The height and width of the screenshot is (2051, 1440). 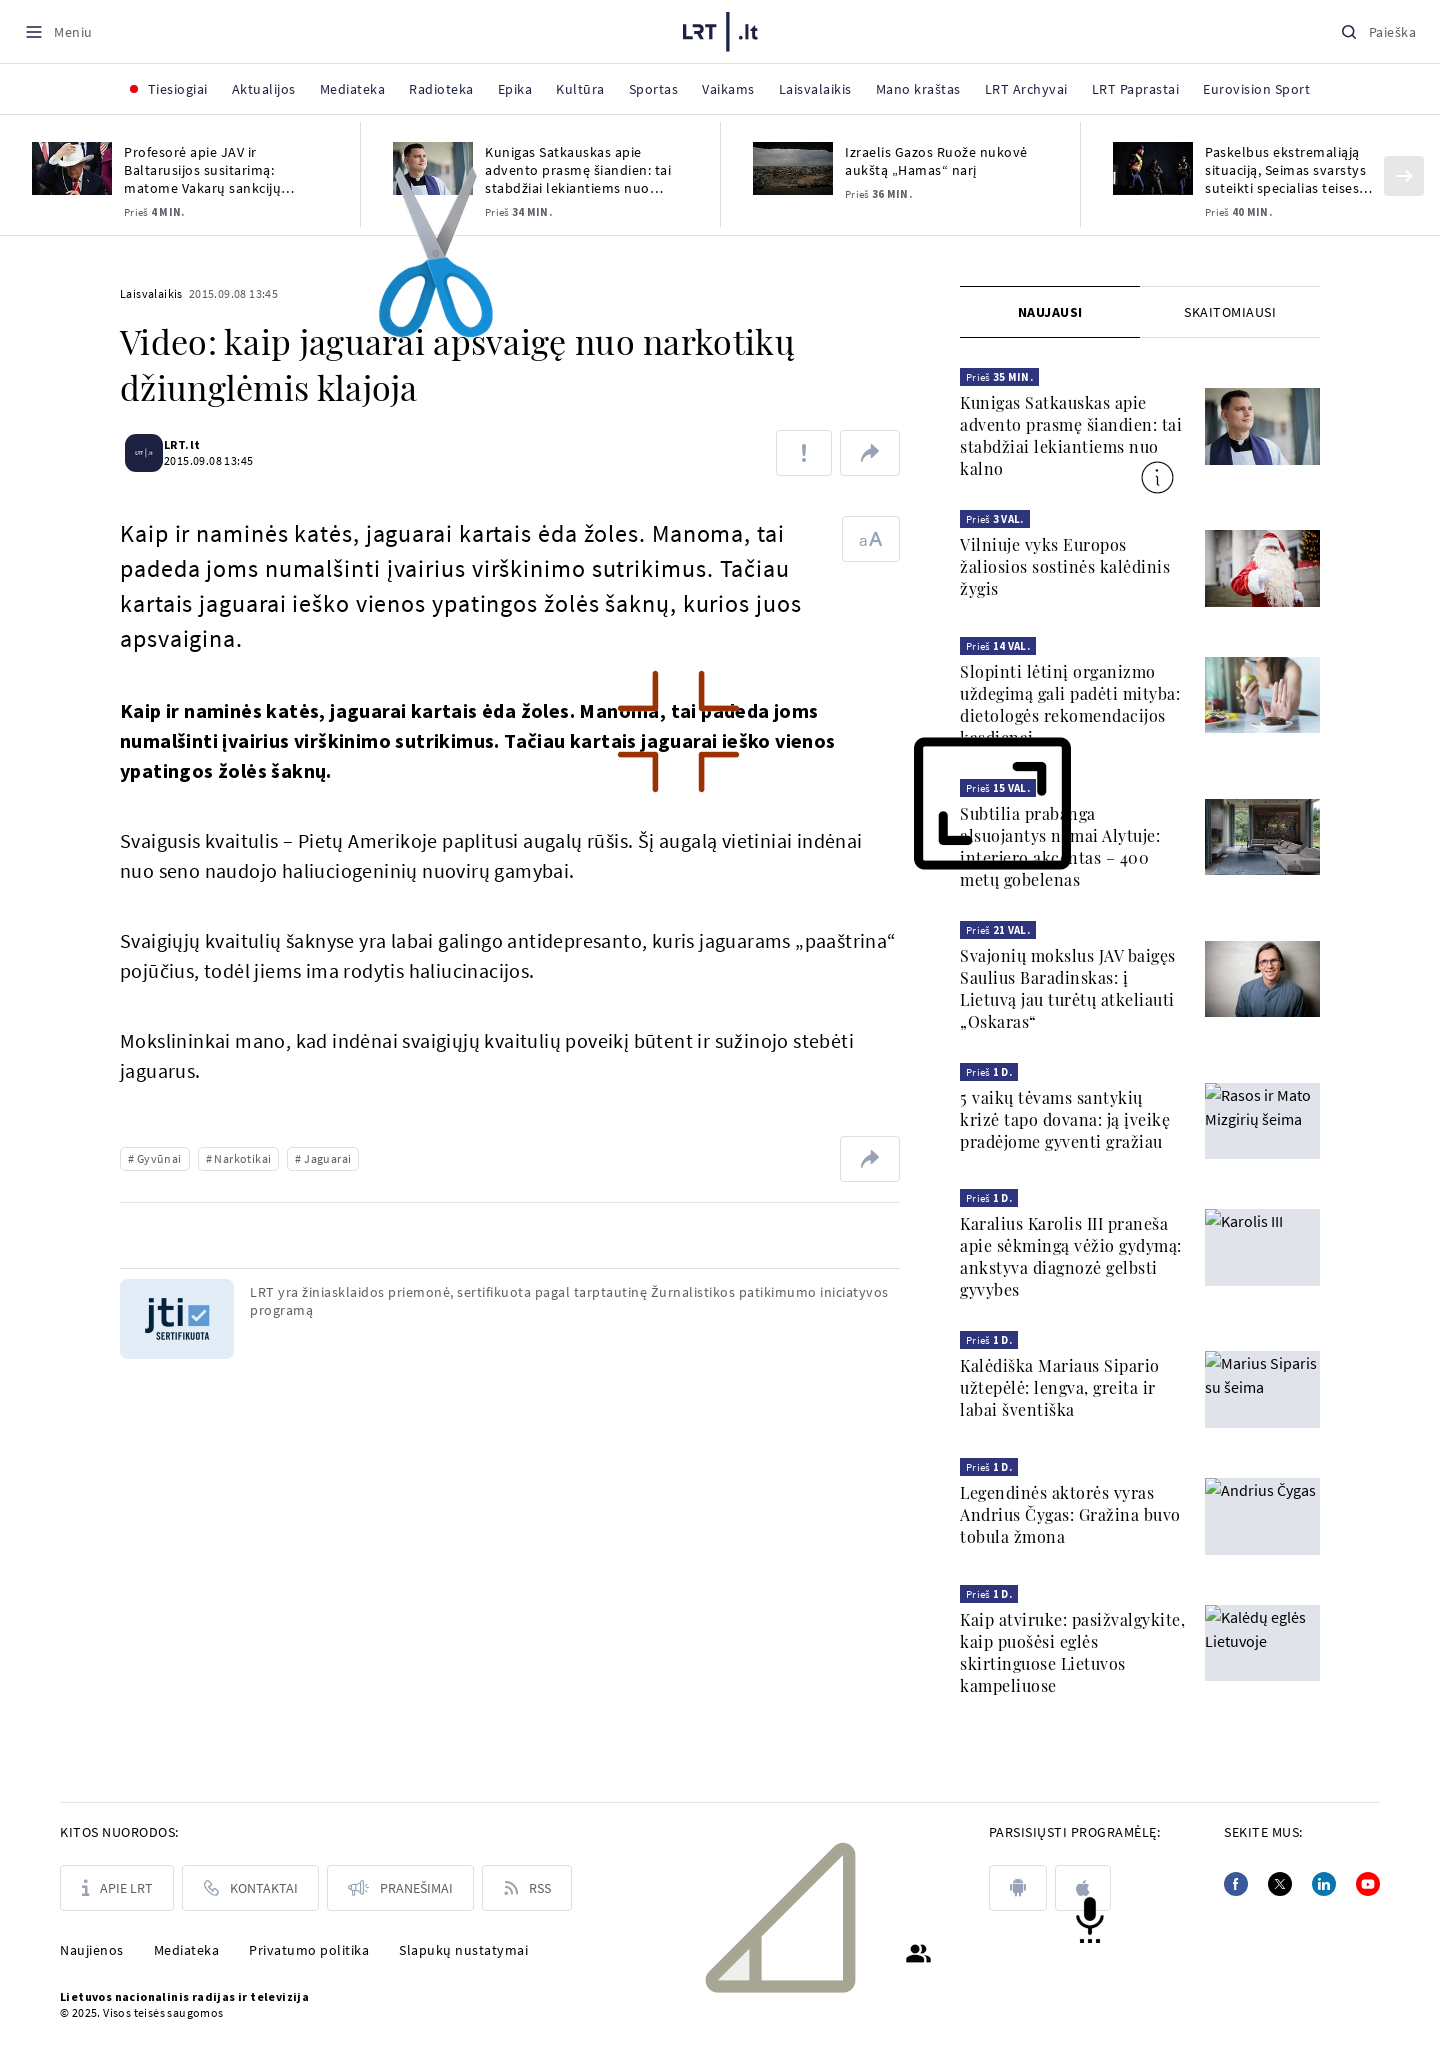 I want to click on cut selected content to clipboard, so click(x=437, y=251).